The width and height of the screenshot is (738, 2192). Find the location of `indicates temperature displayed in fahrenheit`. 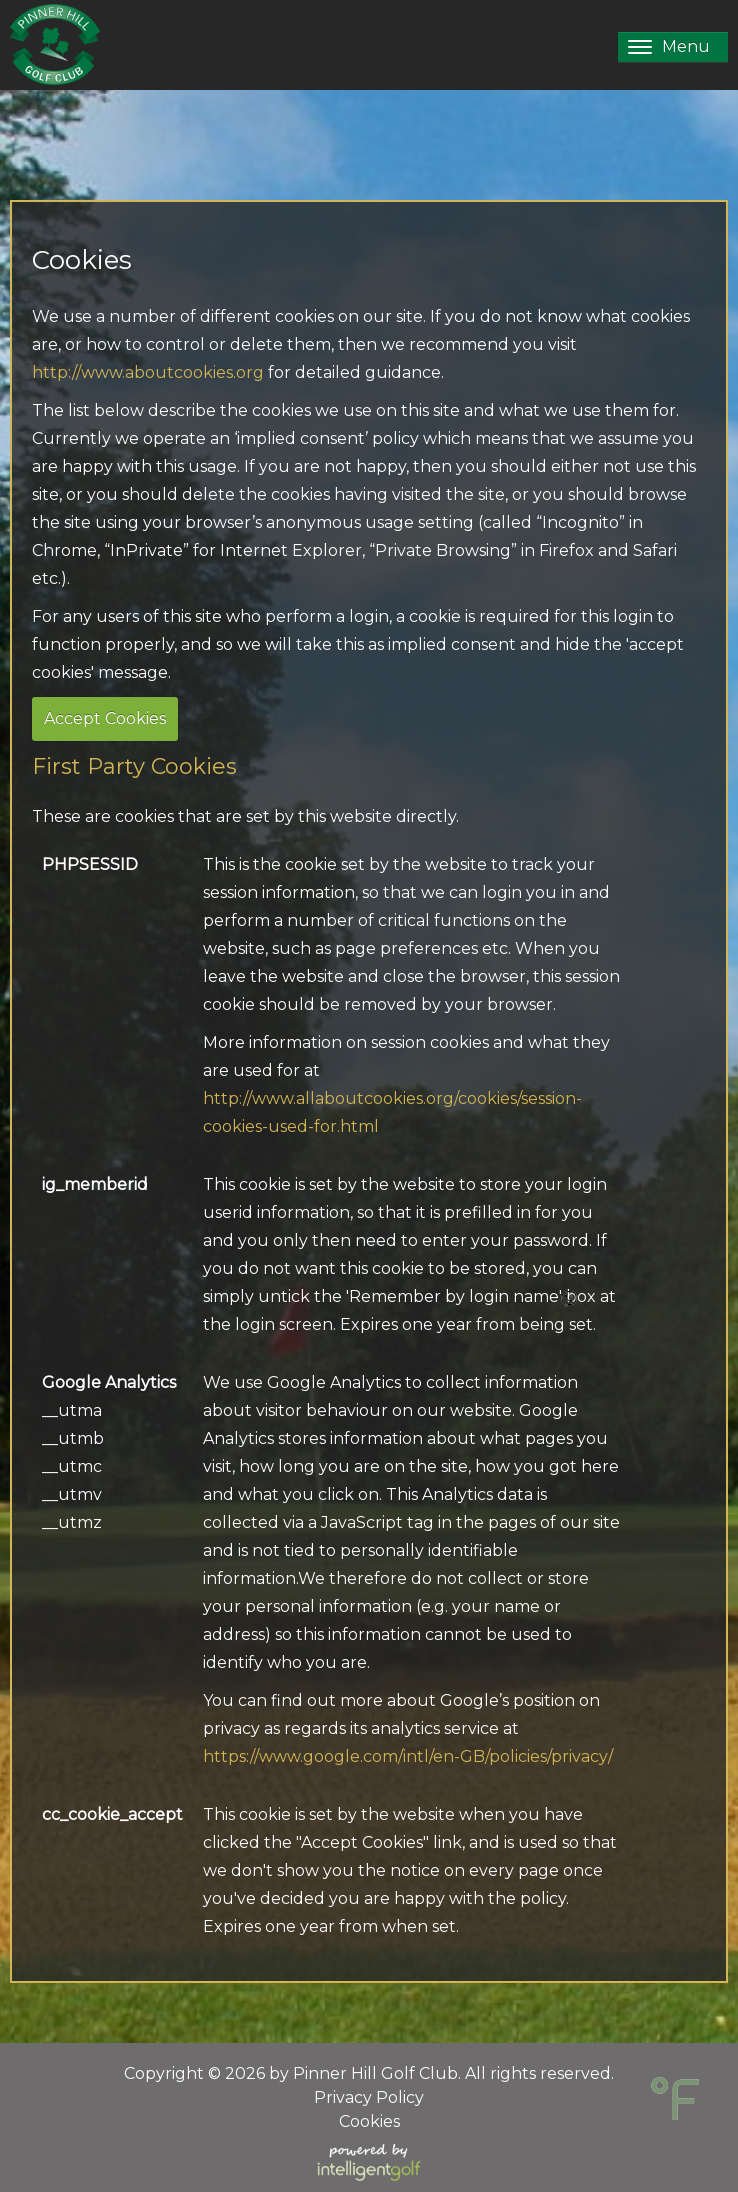

indicates temperature displayed in fahrenheit is located at coordinates (677, 2098).